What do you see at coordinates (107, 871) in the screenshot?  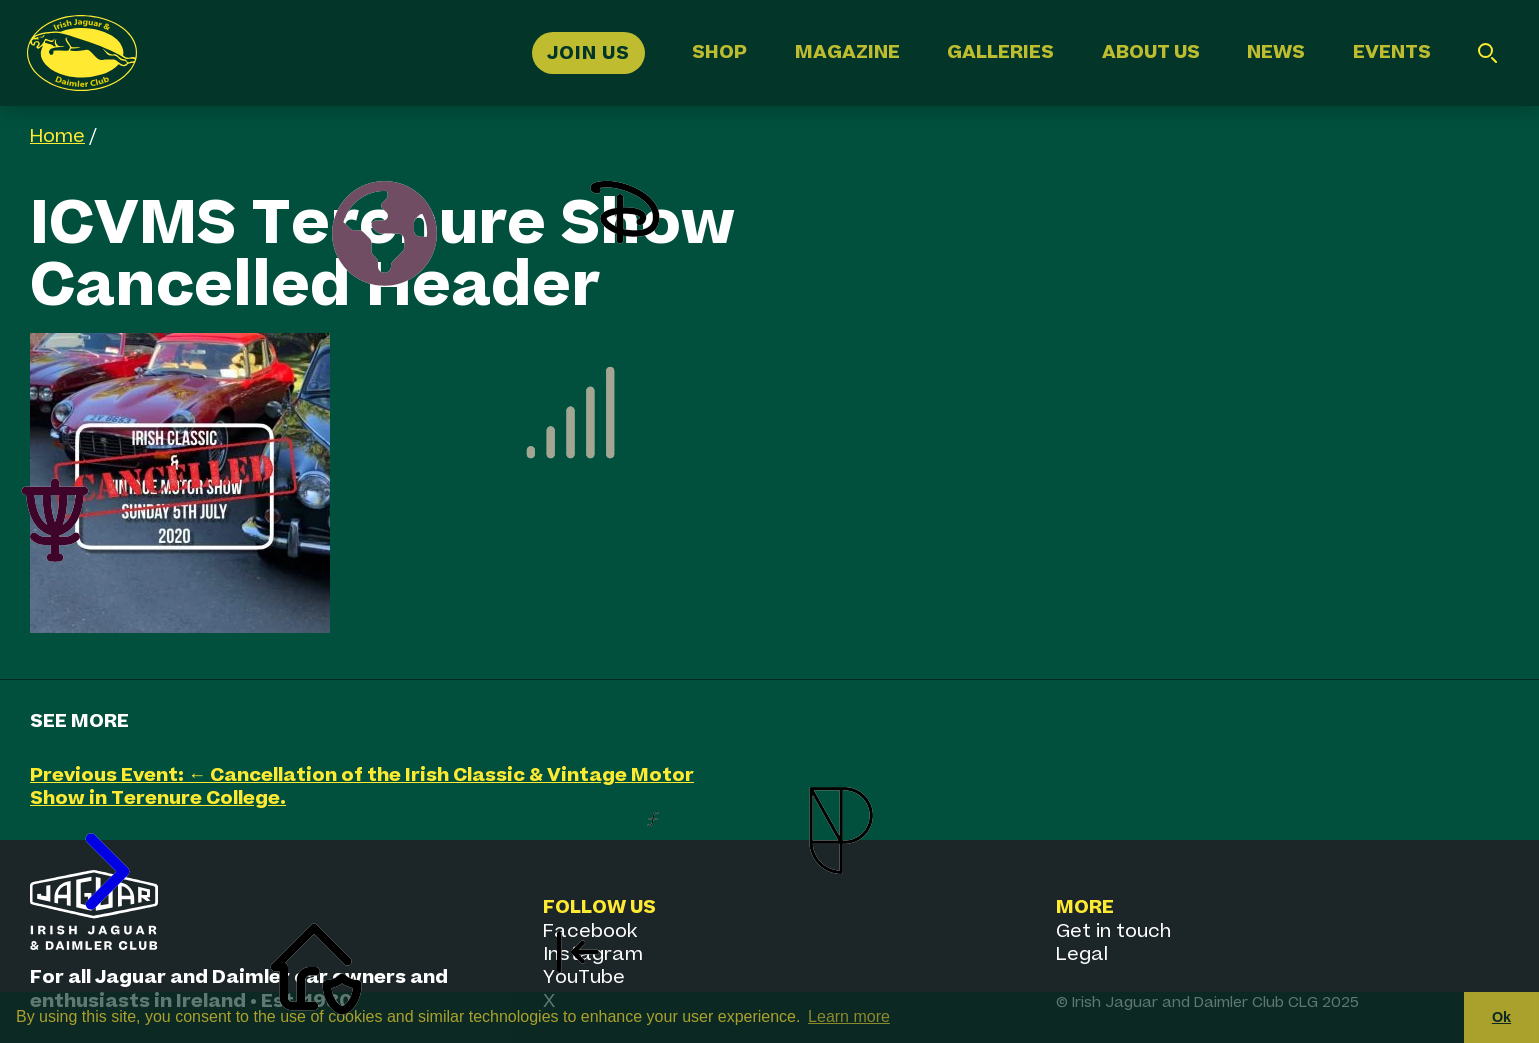 I see `navigate to the next item or page` at bounding box center [107, 871].